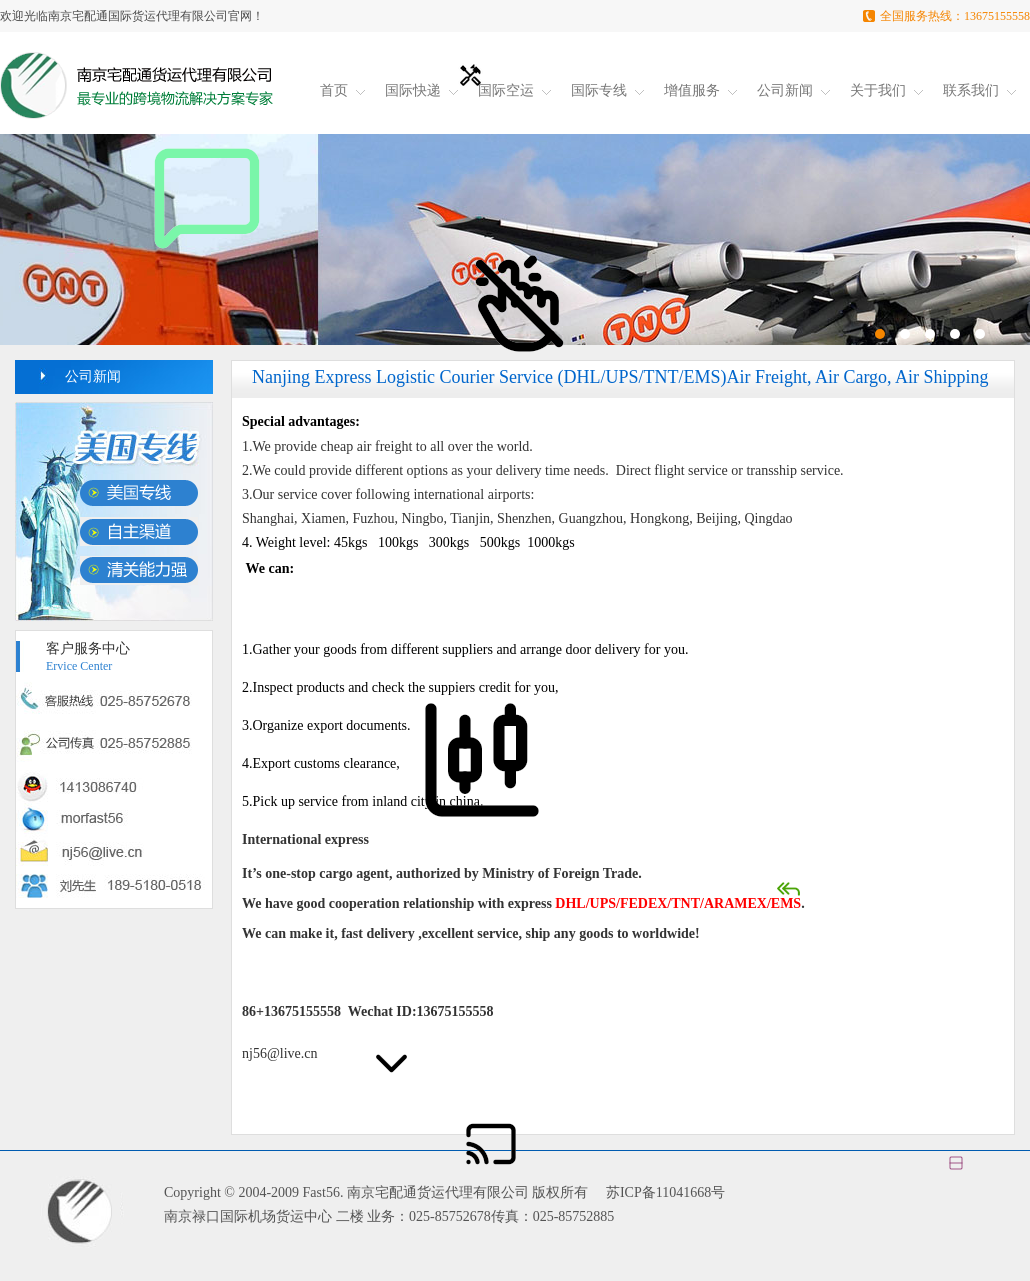 Image resolution: width=1030 pixels, height=1281 pixels. Describe the element at coordinates (491, 1144) in the screenshot. I see `cast media to a nearby device` at that location.